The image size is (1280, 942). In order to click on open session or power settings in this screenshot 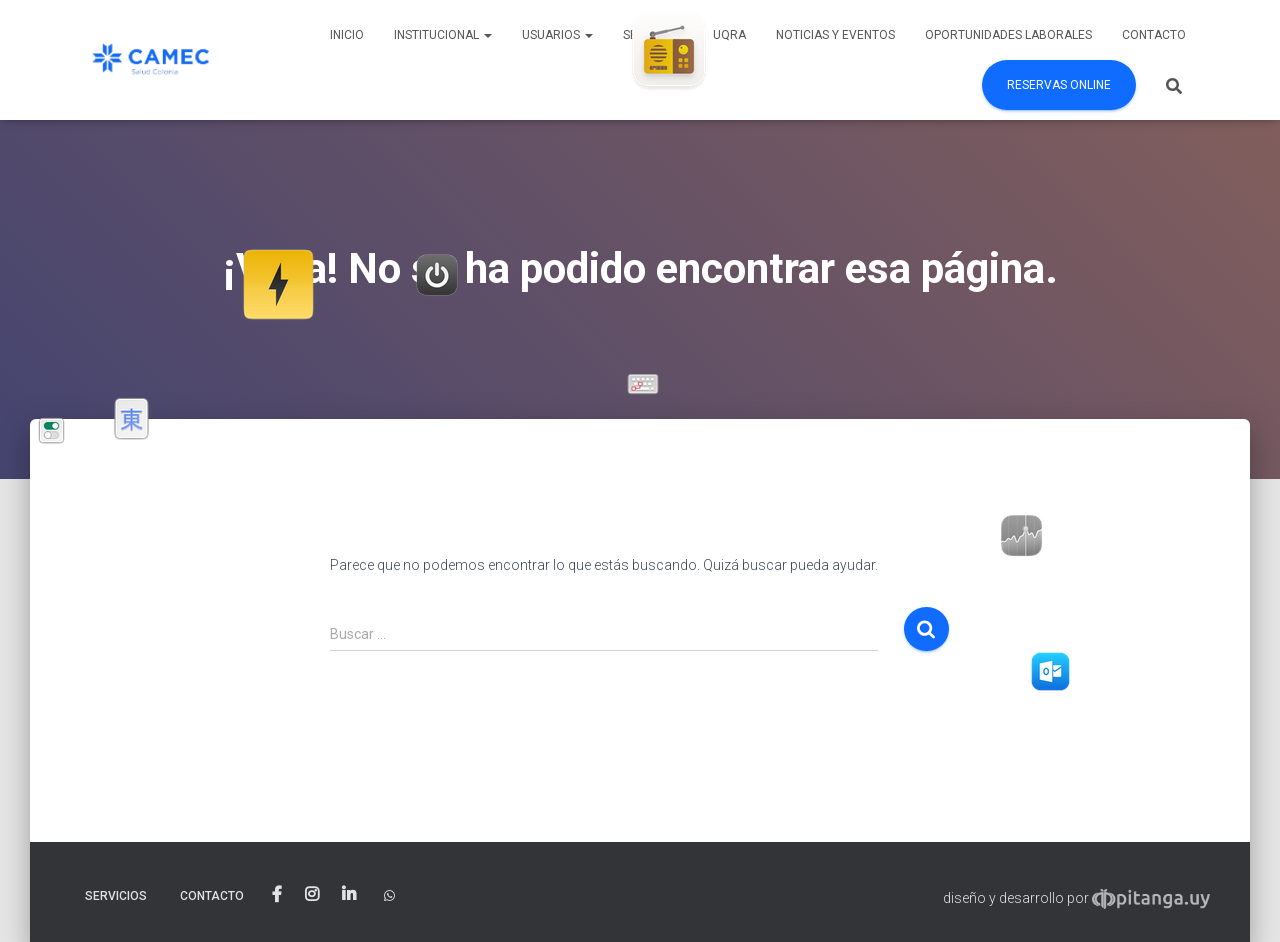, I will do `click(437, 275)`.